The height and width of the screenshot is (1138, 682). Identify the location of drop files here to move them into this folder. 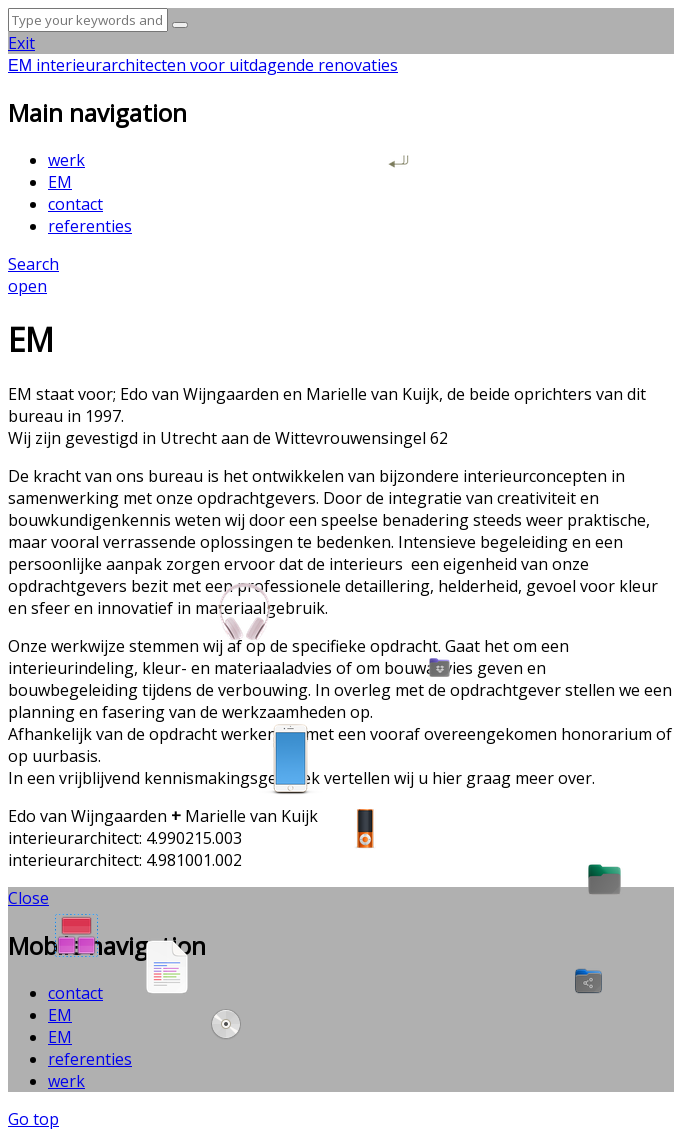
(604, 879).